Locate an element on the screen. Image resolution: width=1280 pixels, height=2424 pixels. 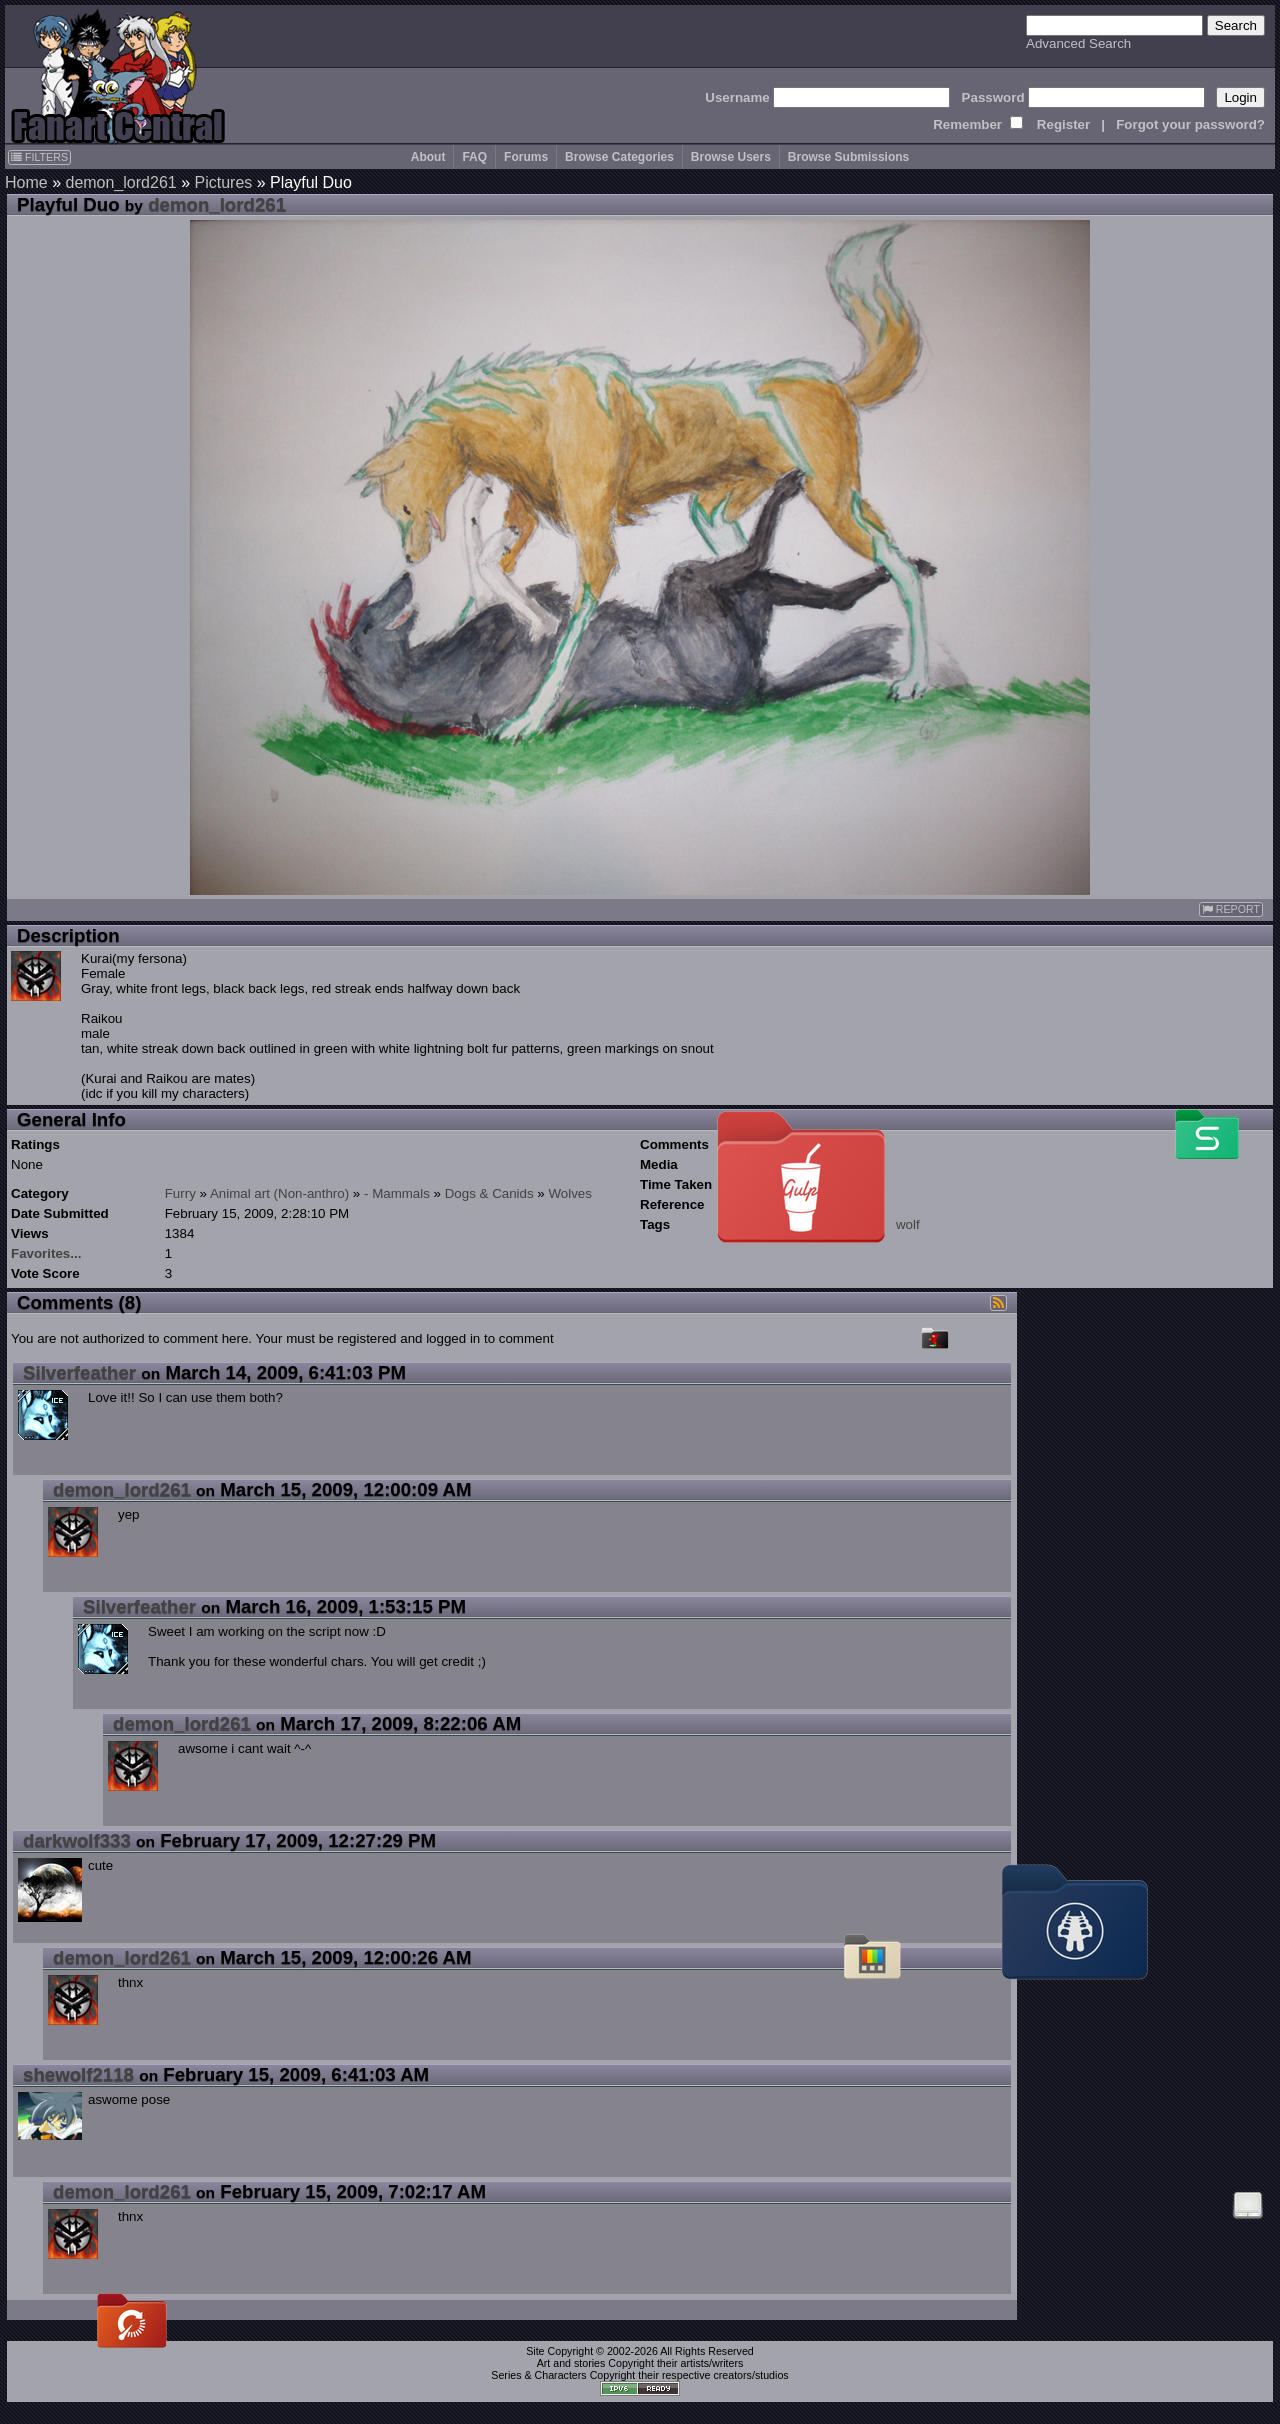
open gulp project folder is located at coordinates (800, 1181).